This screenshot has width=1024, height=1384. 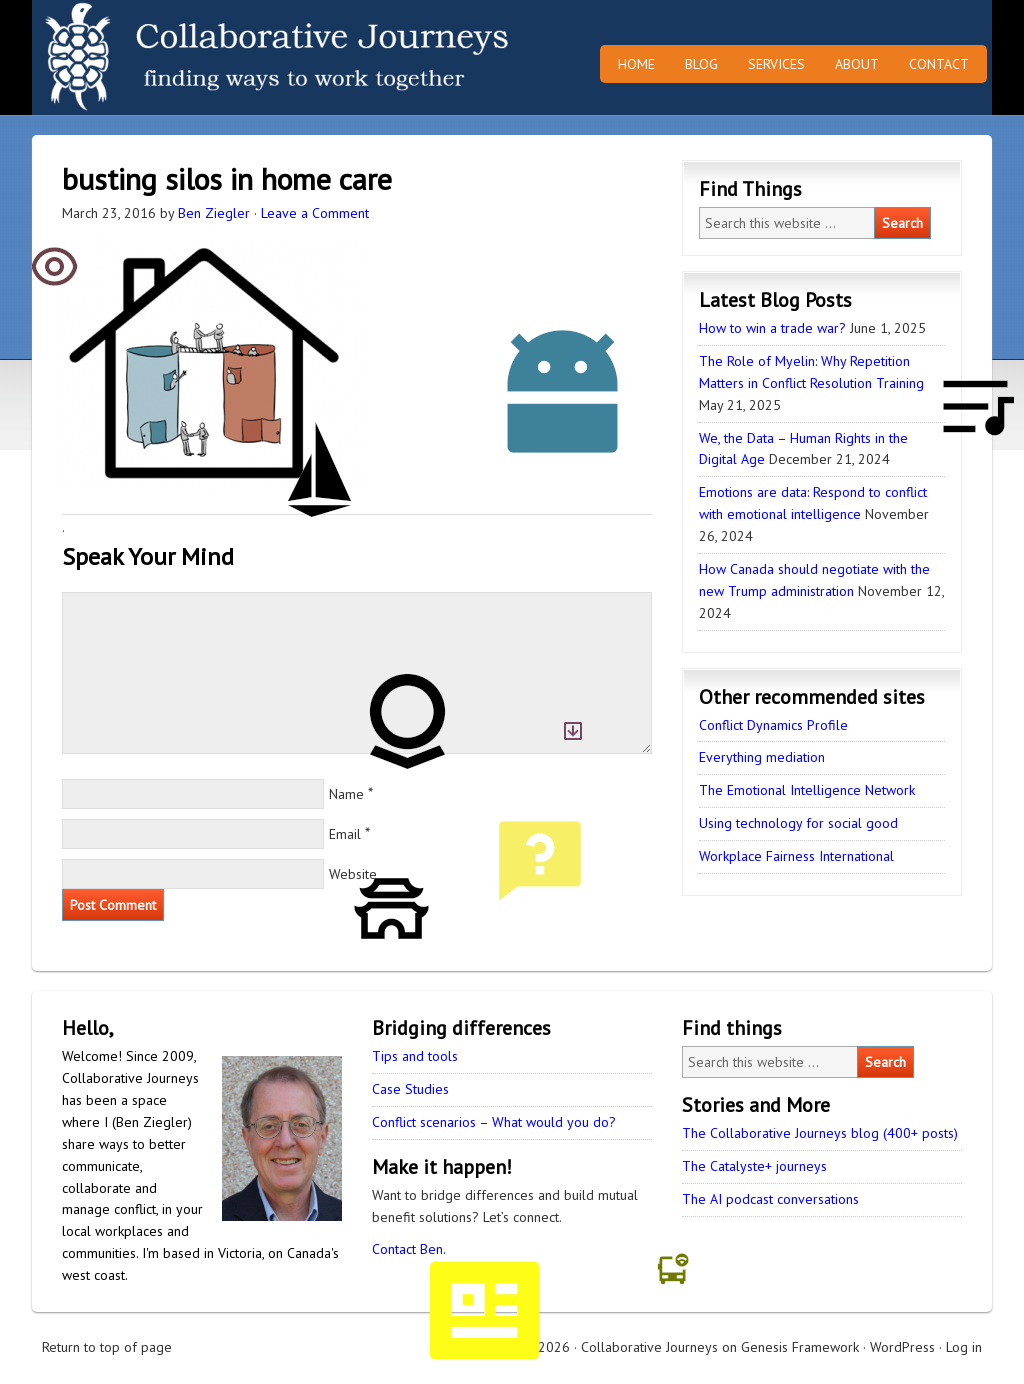 What do you see at coordinates (672, 1269) in the screenshot?
I see `indicates bus has wifi available` at bounding box center [672, 1269].